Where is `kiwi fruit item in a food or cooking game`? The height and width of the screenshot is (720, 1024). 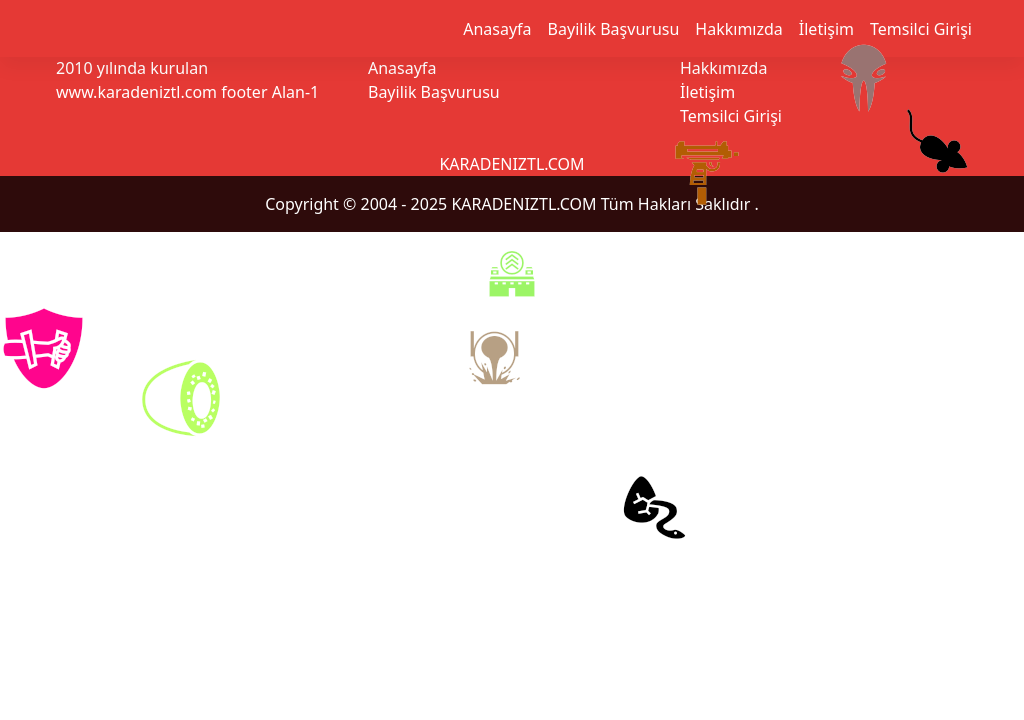 kiwi fruit item in a food or cooking game is located at coordinates (181, 398).